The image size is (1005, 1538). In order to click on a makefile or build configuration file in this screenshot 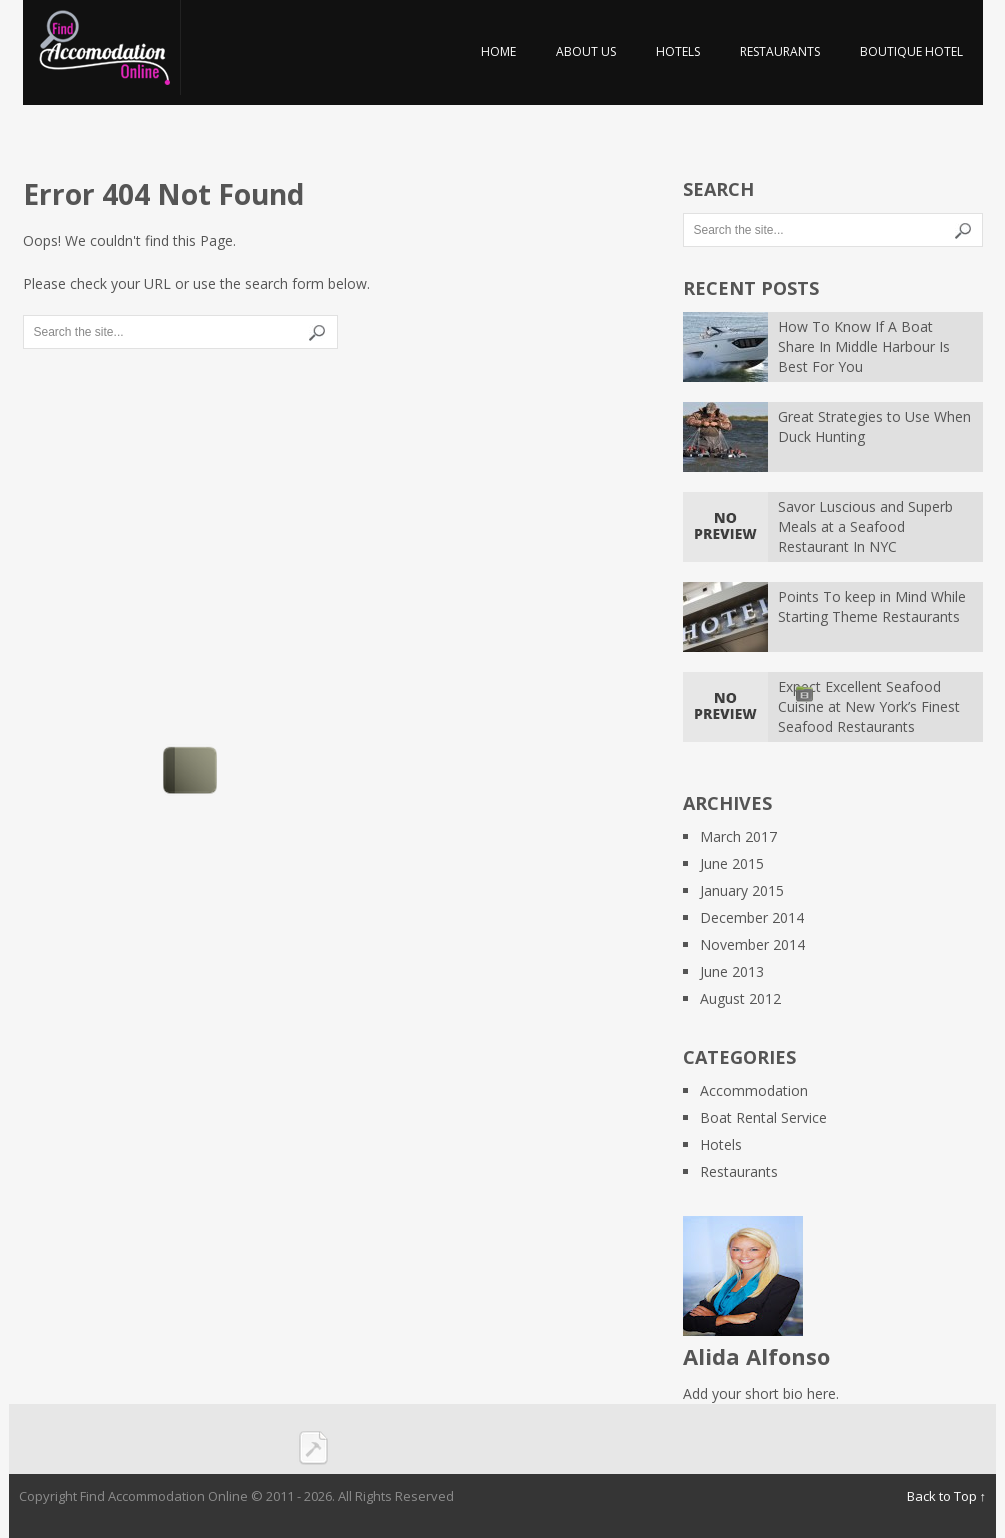, I will do `click(313, 1447)`.